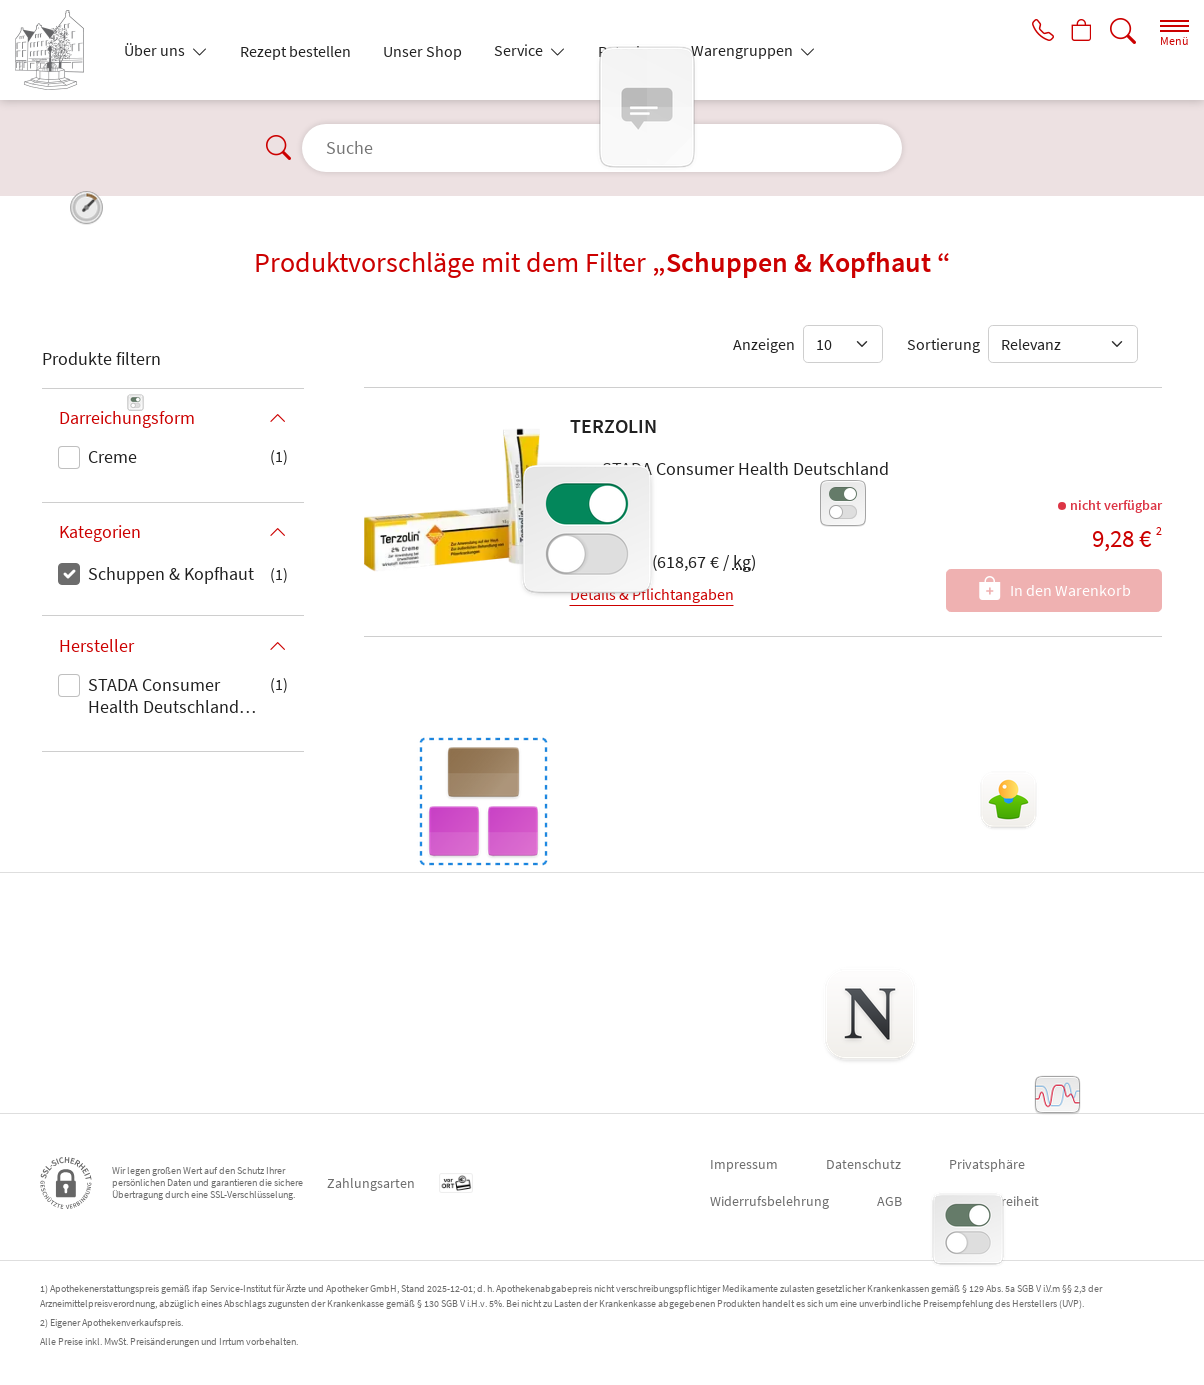 The width and height of the screenshot is (1204, 1385). What do you see at coordinates (86, 207) in the screenshot?
I see `open sysprof system profiler` at bounding box center [86, 207].